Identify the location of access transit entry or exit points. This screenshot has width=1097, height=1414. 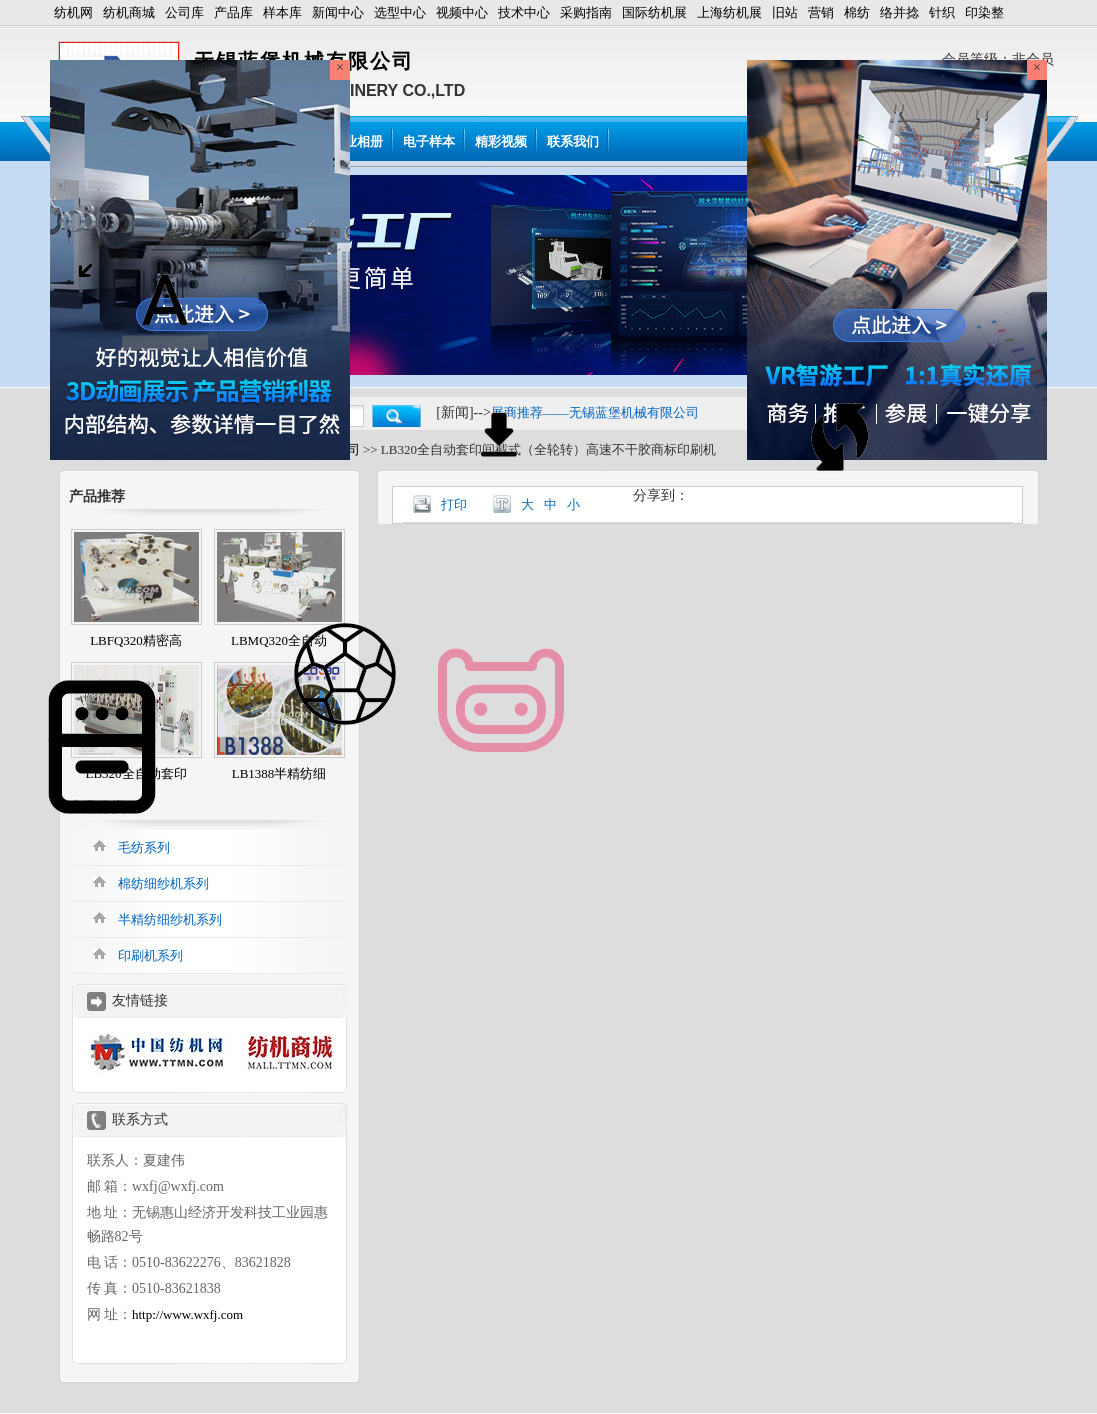
(86, 270).